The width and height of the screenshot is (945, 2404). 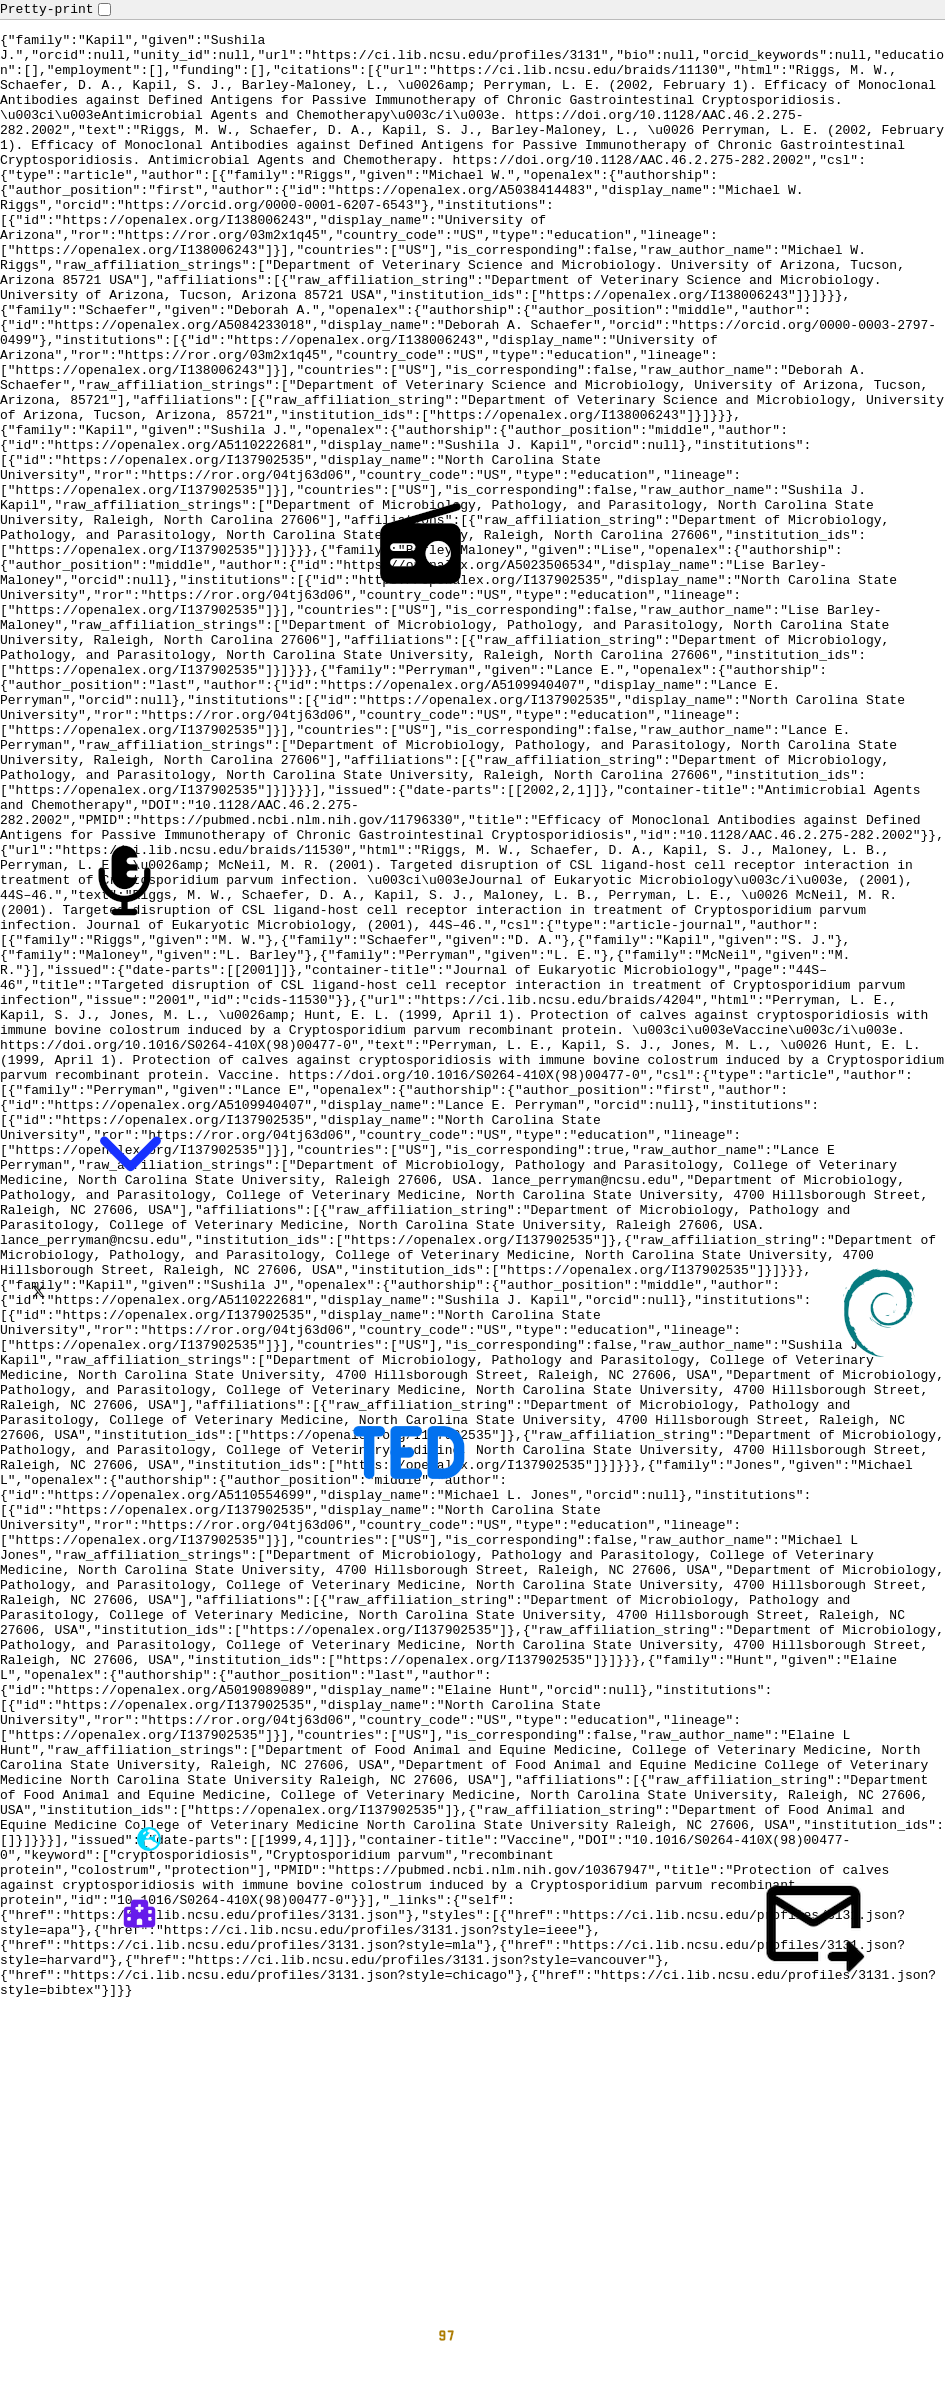 What do you see at coordinates (139, 1913) in the screenshot?
I see `view nearby hospitals or medical facilities` at bounding box center [139, 1913].